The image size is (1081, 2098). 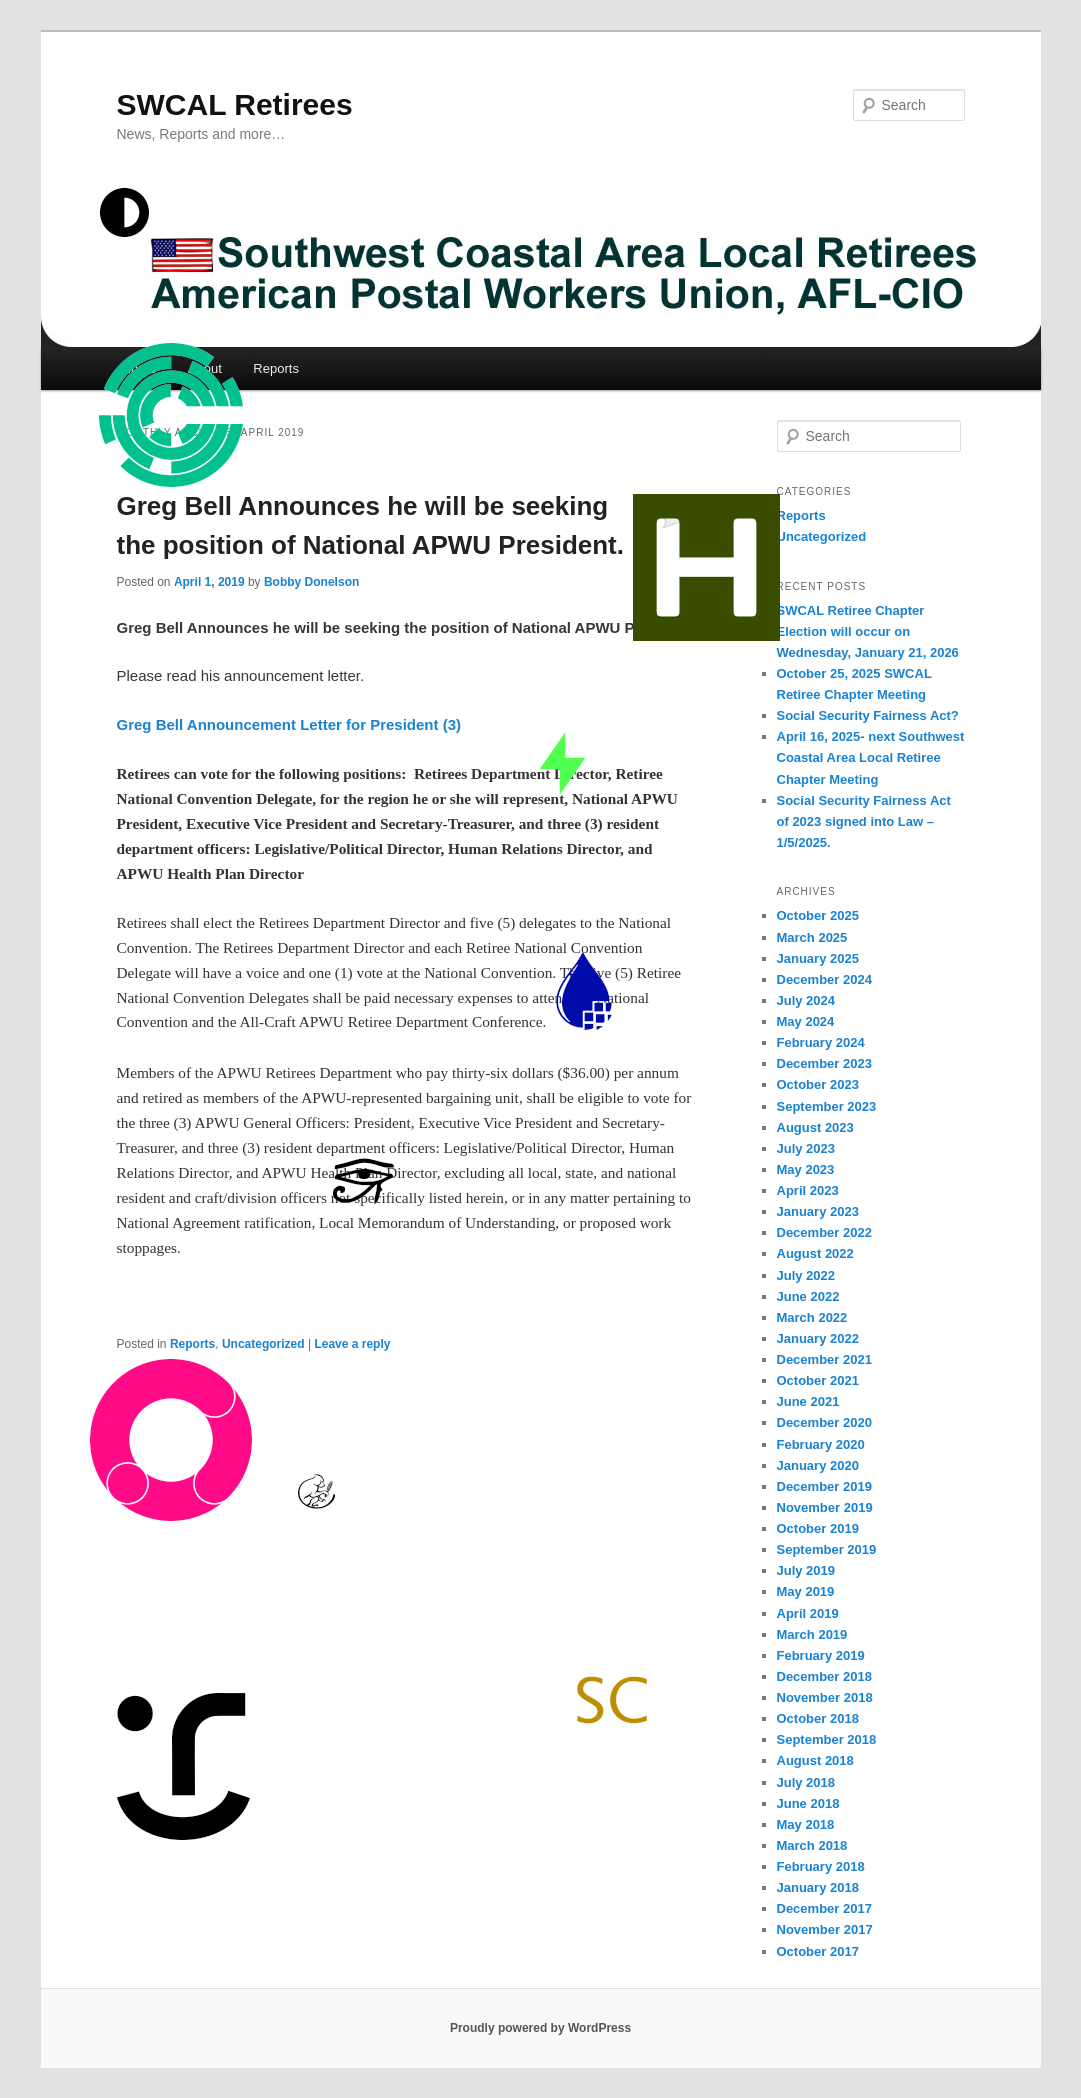 What do you see at coordinates (584, 991) in the screenshot?
I see `Apache NiFi application logo` at bounding box center [584, 991].